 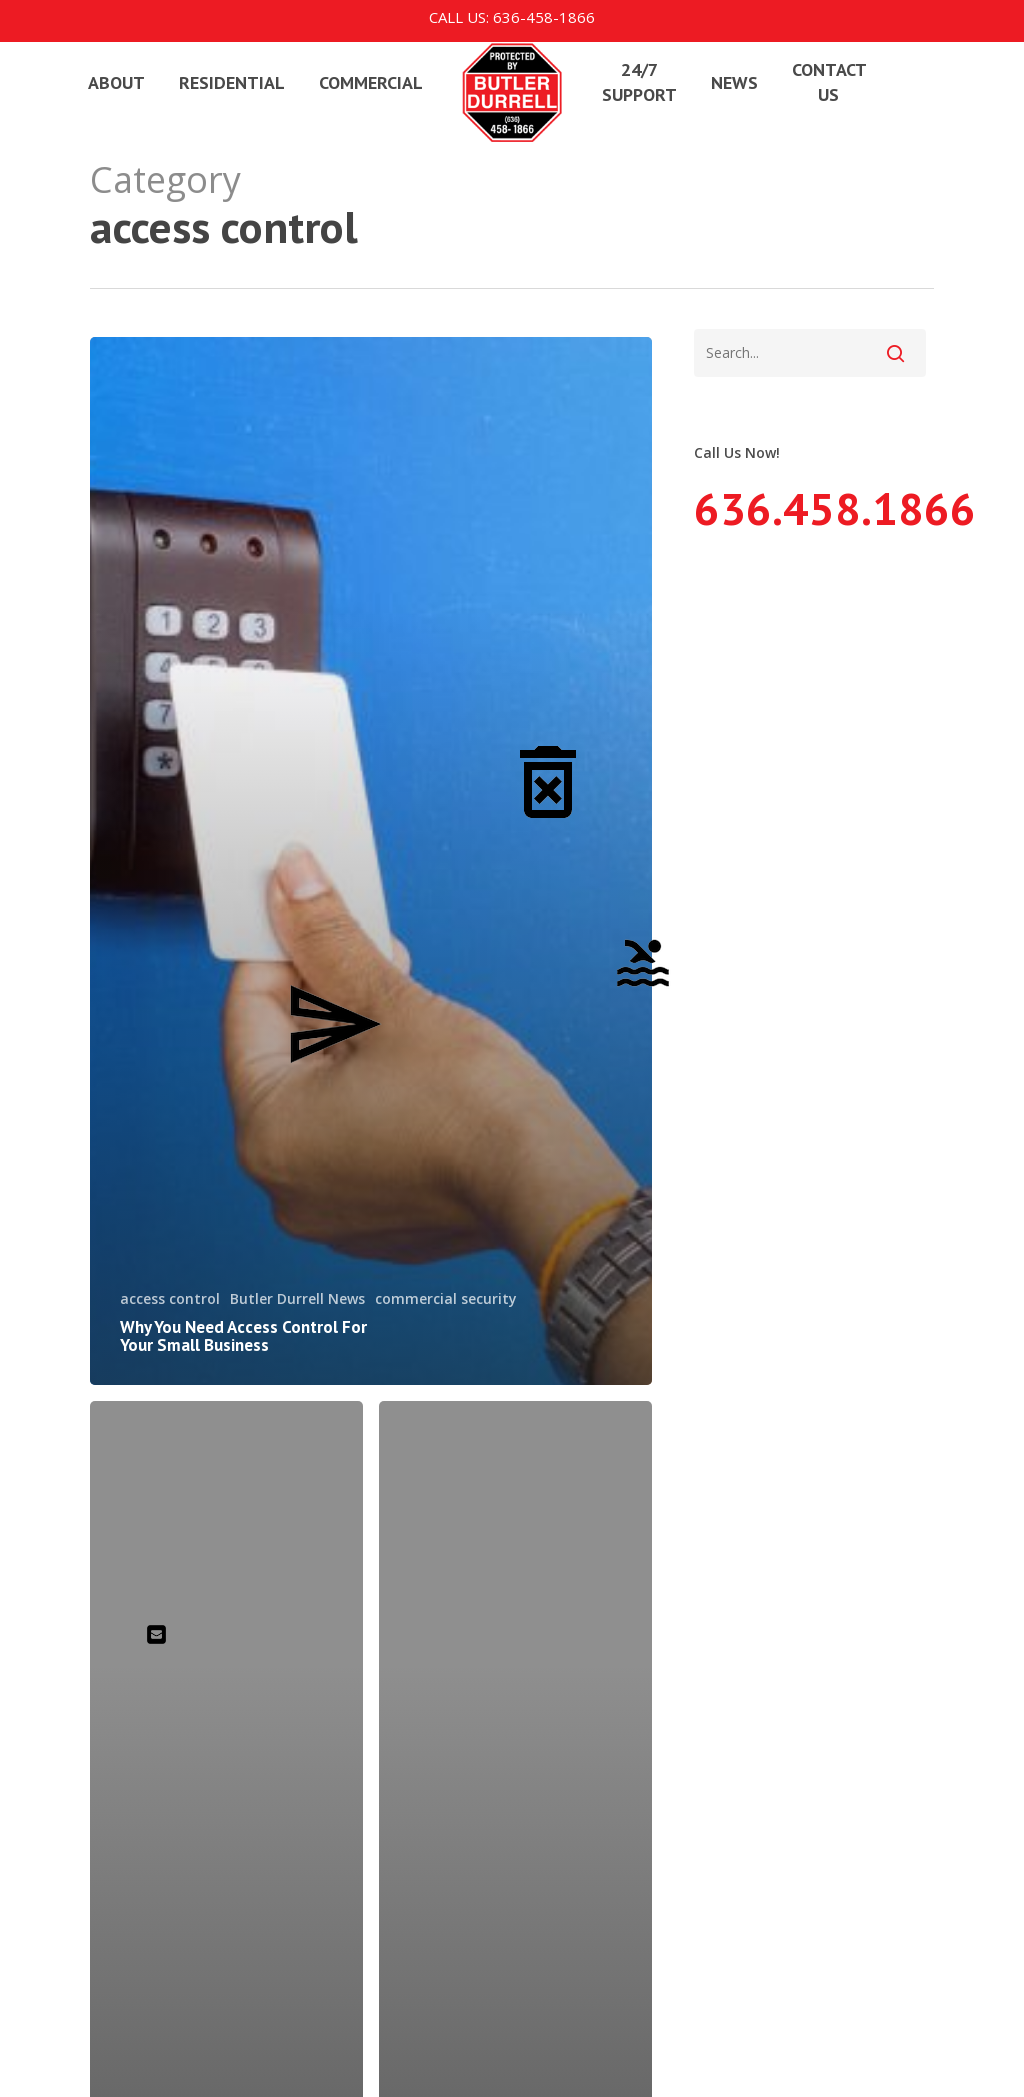 What do you see at coordinates (548, 782) in the screenshot?
I see `permanently delete an item` at bounding box center [548, 782].